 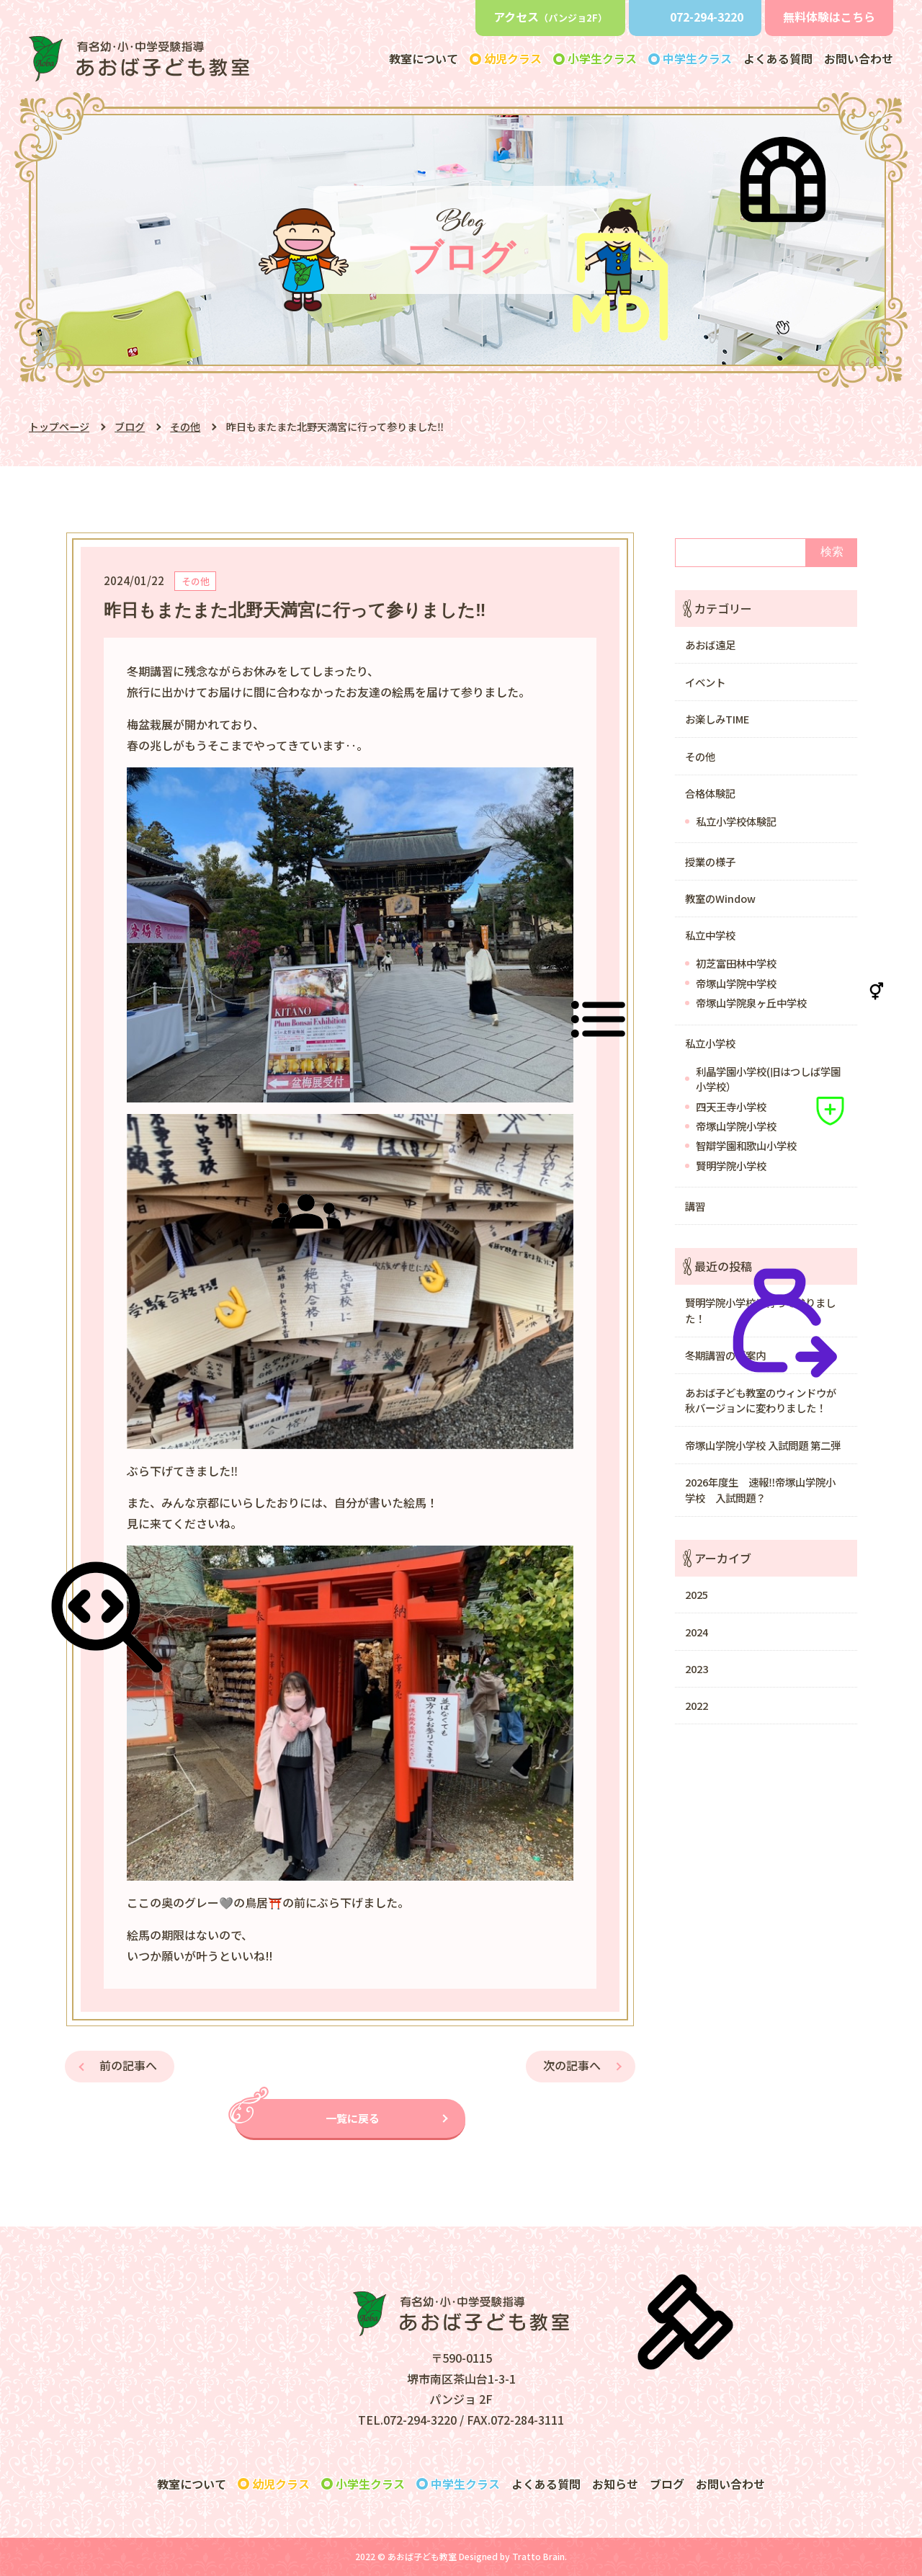 I want to click on transfer funds to another account, so click(x=779, y=1320).